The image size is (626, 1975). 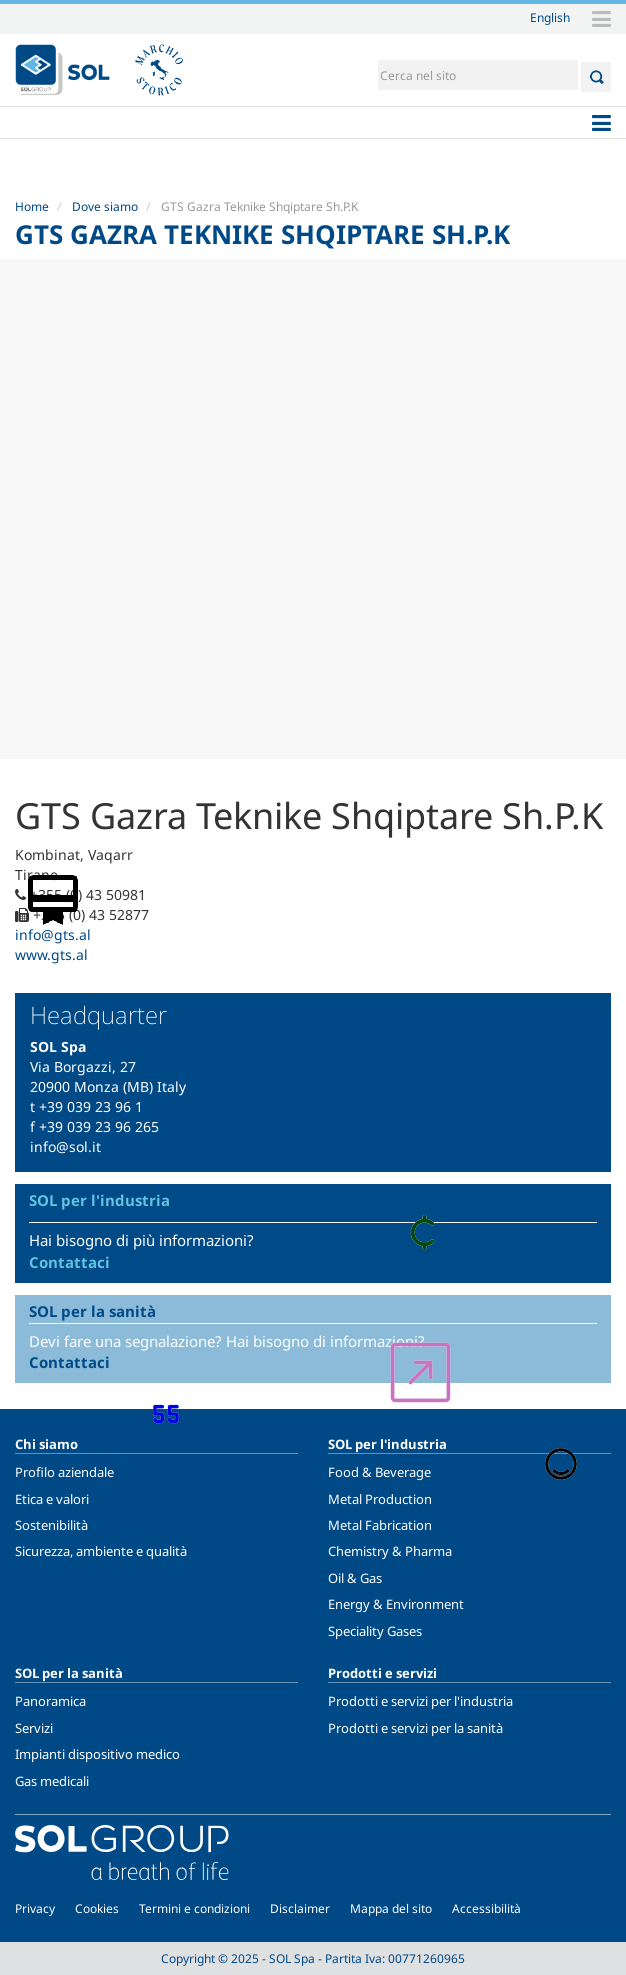 What do you see at coordinates (53, 900) in the screenshot?
I see `view membership card details` at bounding box center [53, 900].